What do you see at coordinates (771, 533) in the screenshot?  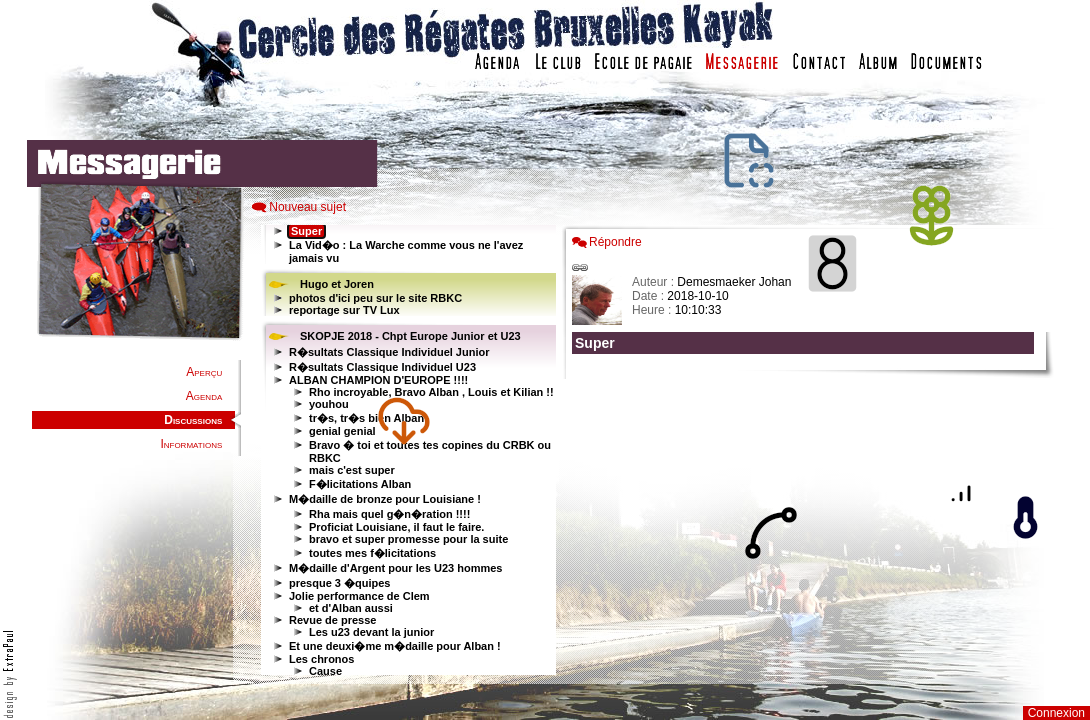 I see `draw a curved path or bezier line` at bounding box center [771, 533].